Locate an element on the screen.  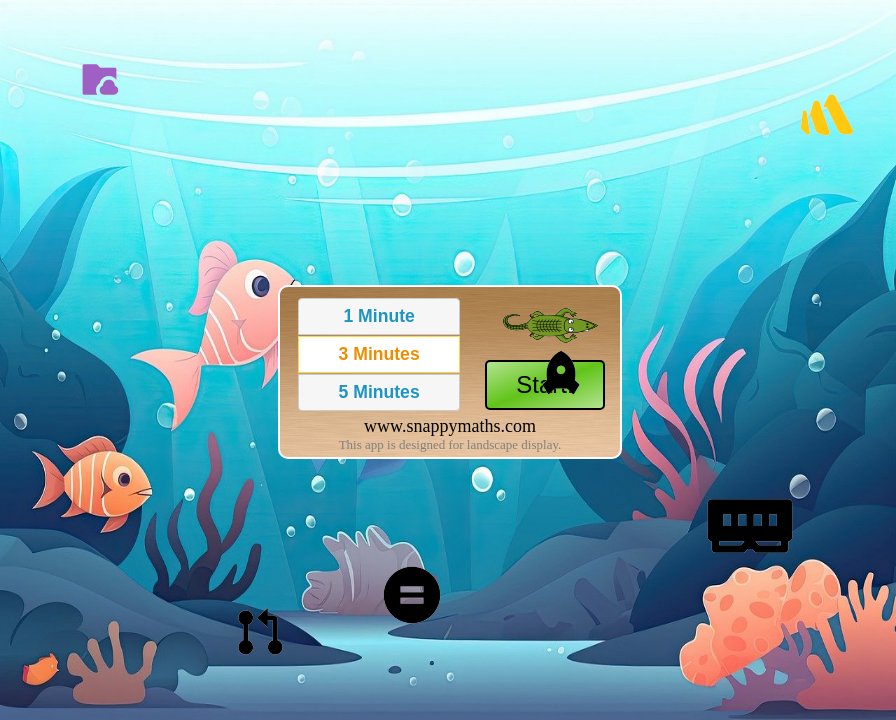
view or manage git pull requests is located at coordinates (260, 632).